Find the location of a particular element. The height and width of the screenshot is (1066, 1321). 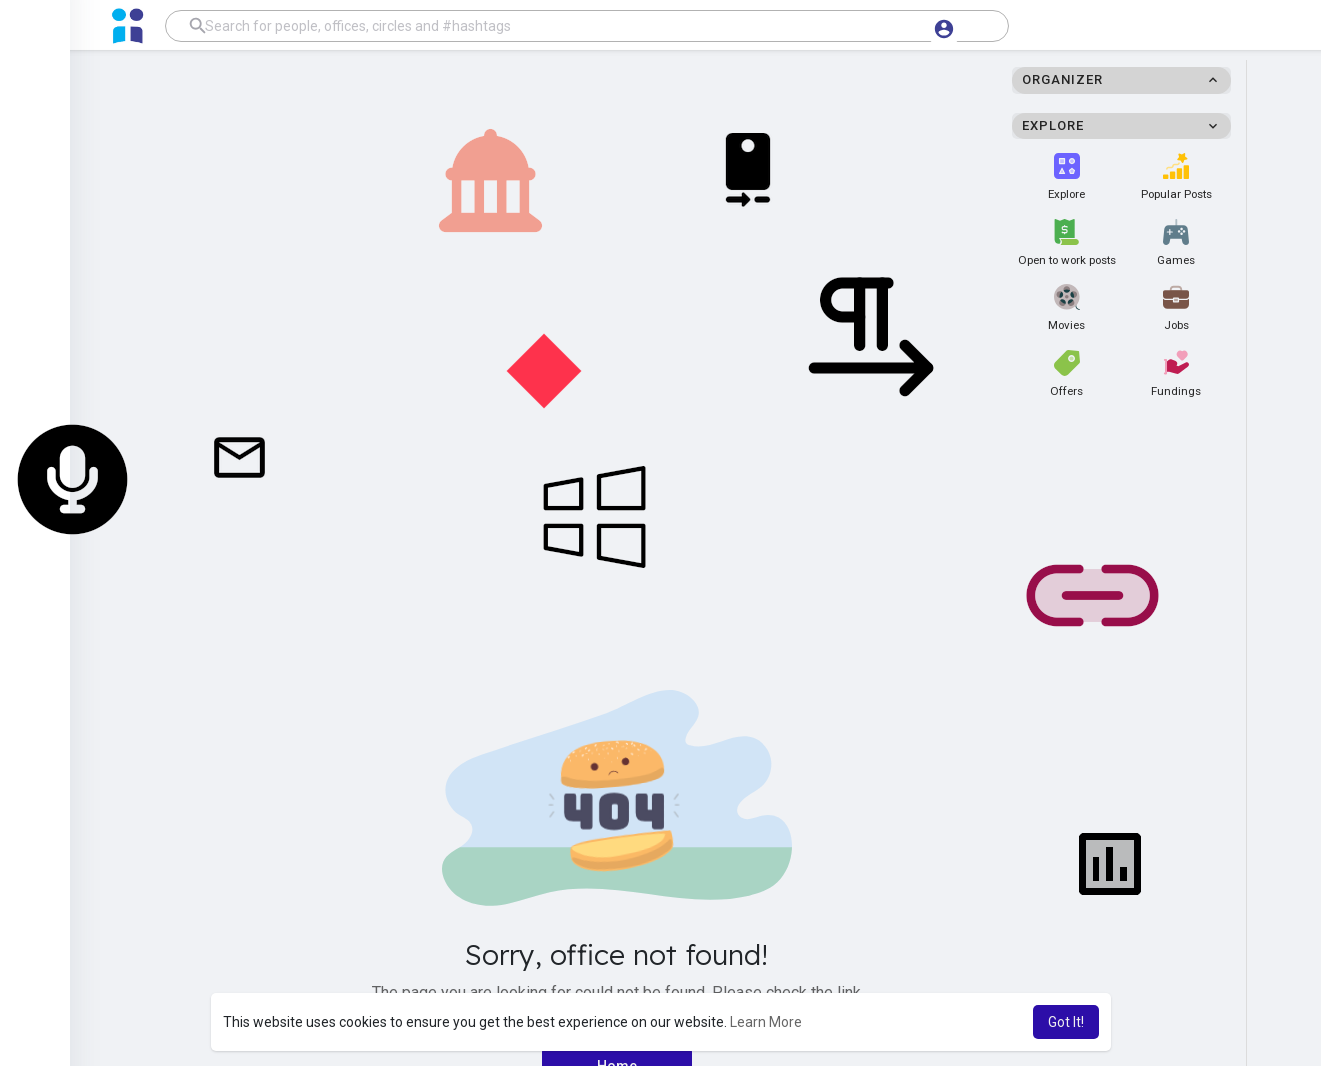

insert a chart or graph into a document is located at coordinates (1110, 864).